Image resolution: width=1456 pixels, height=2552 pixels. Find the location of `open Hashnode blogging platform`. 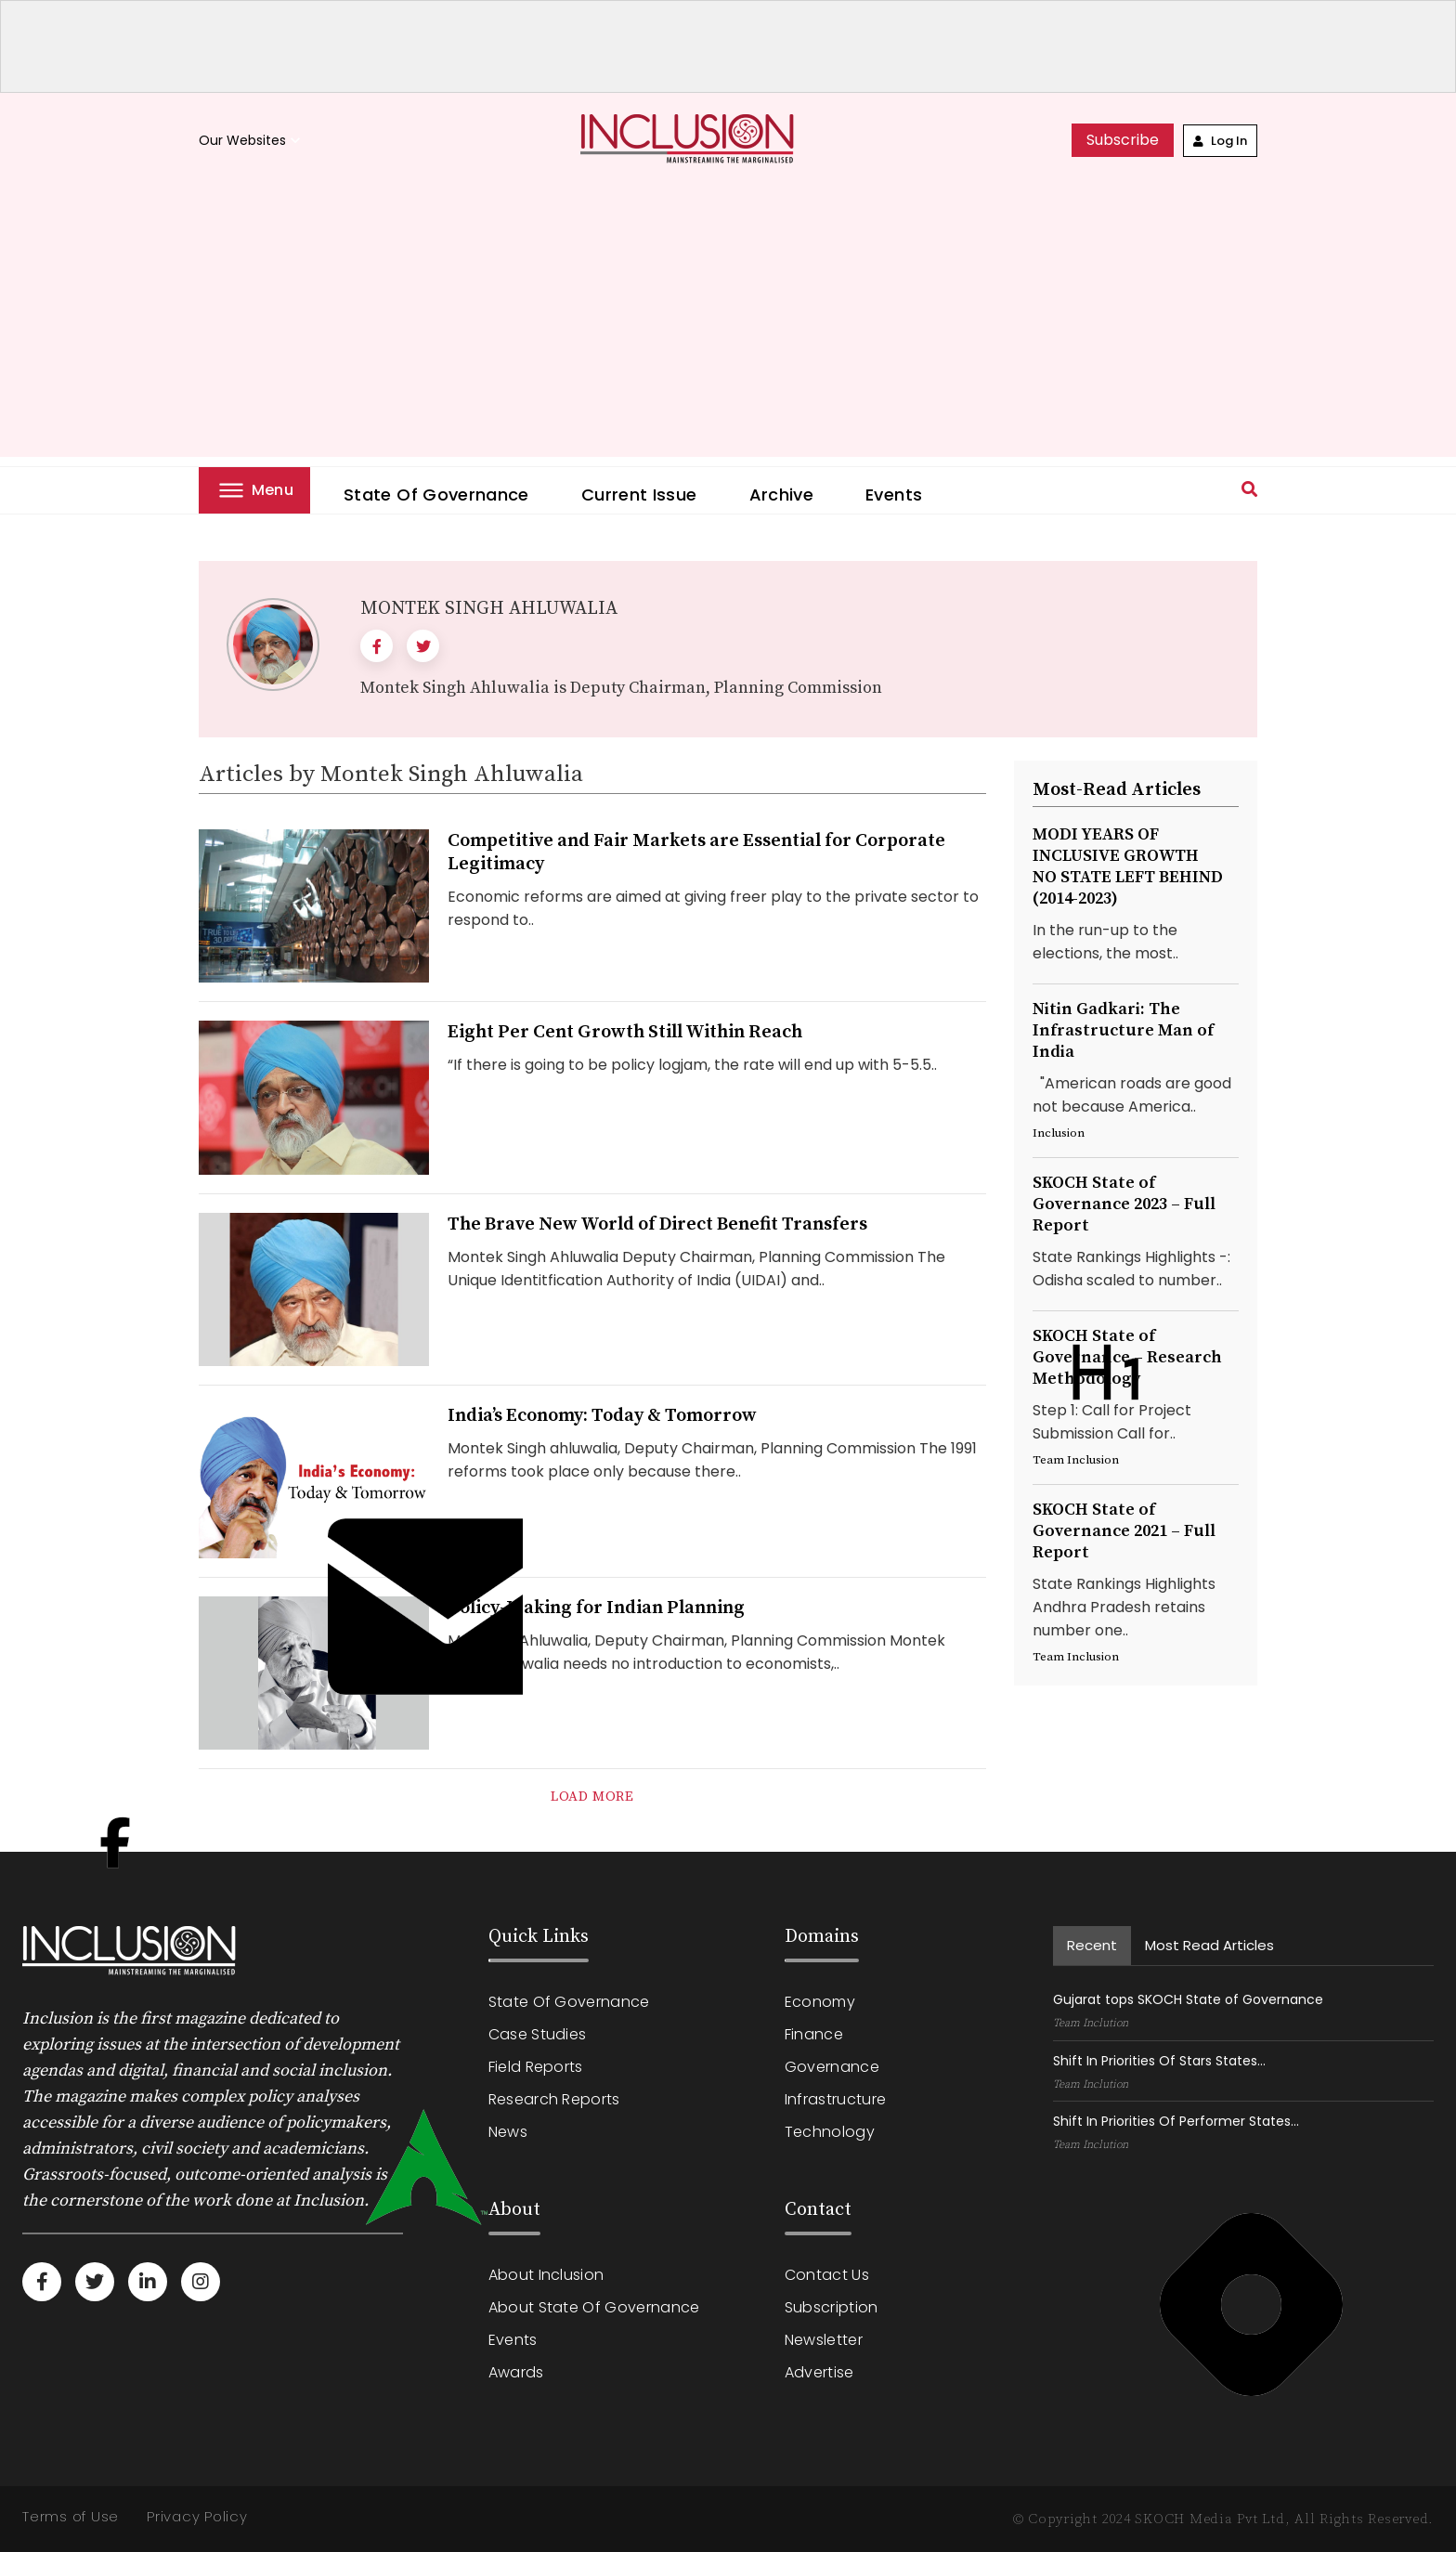

open Hashnode blogging platform is located at coordinates (1251, 2304).